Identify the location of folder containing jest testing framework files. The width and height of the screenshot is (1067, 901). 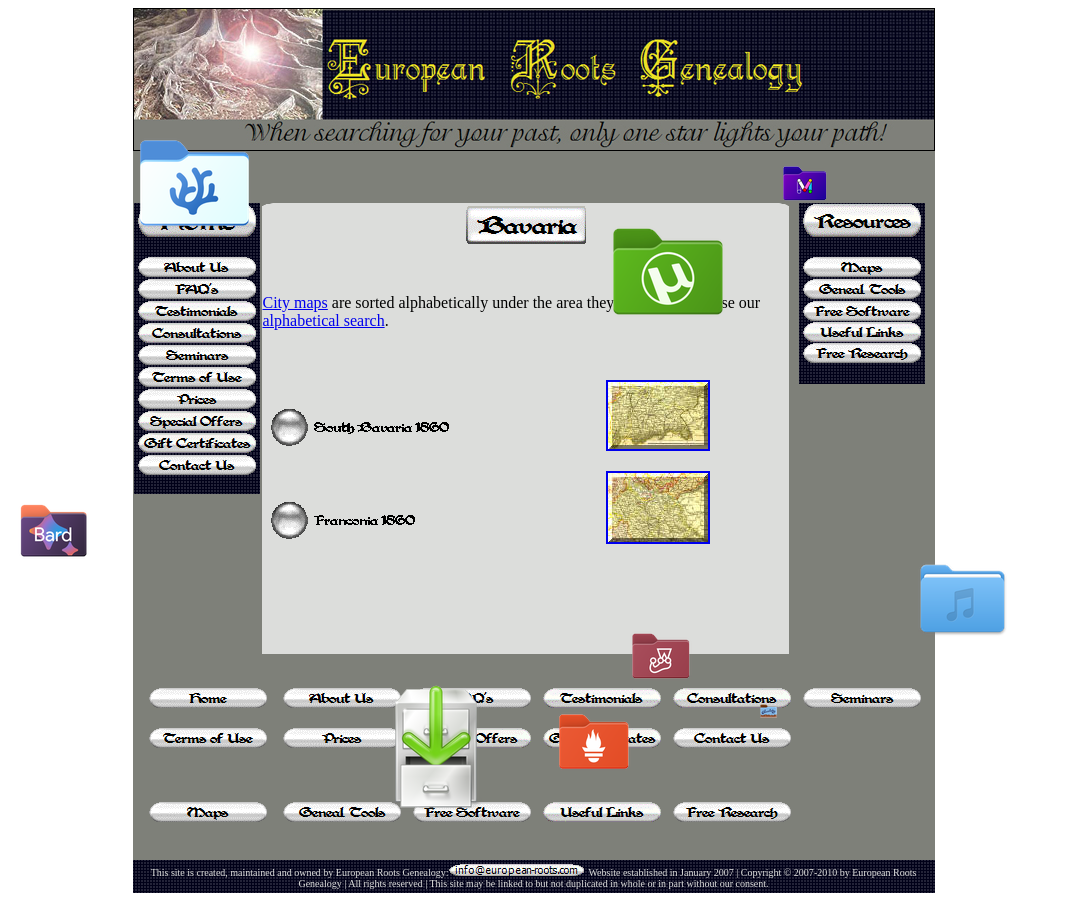
(660, 657).